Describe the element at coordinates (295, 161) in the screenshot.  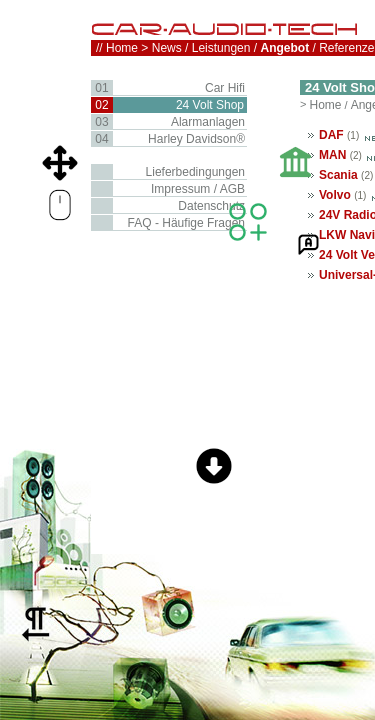
I see `access banking or financial services` at that location.